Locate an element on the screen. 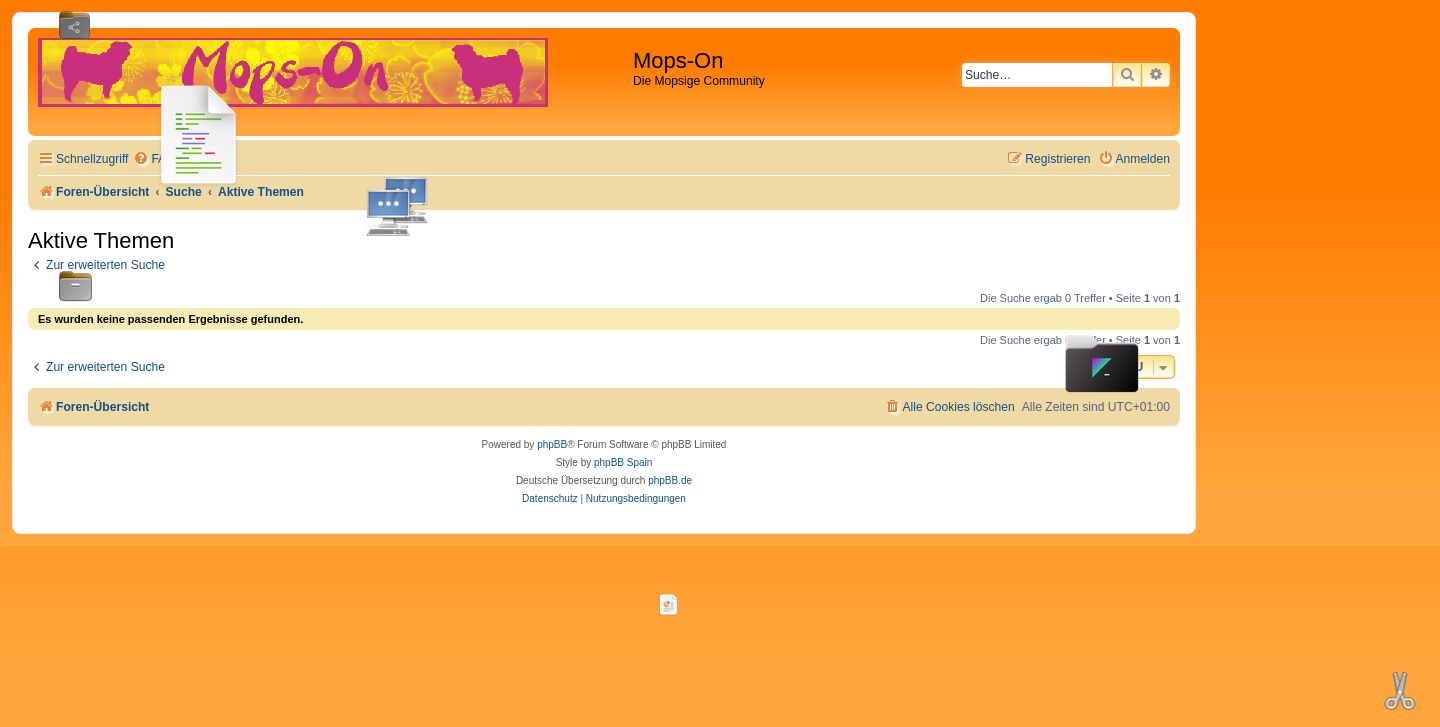 This screenshot has height=727, width=1440. indicates active network data transfer (sending and receiving) is located at coordinates (396, 206).